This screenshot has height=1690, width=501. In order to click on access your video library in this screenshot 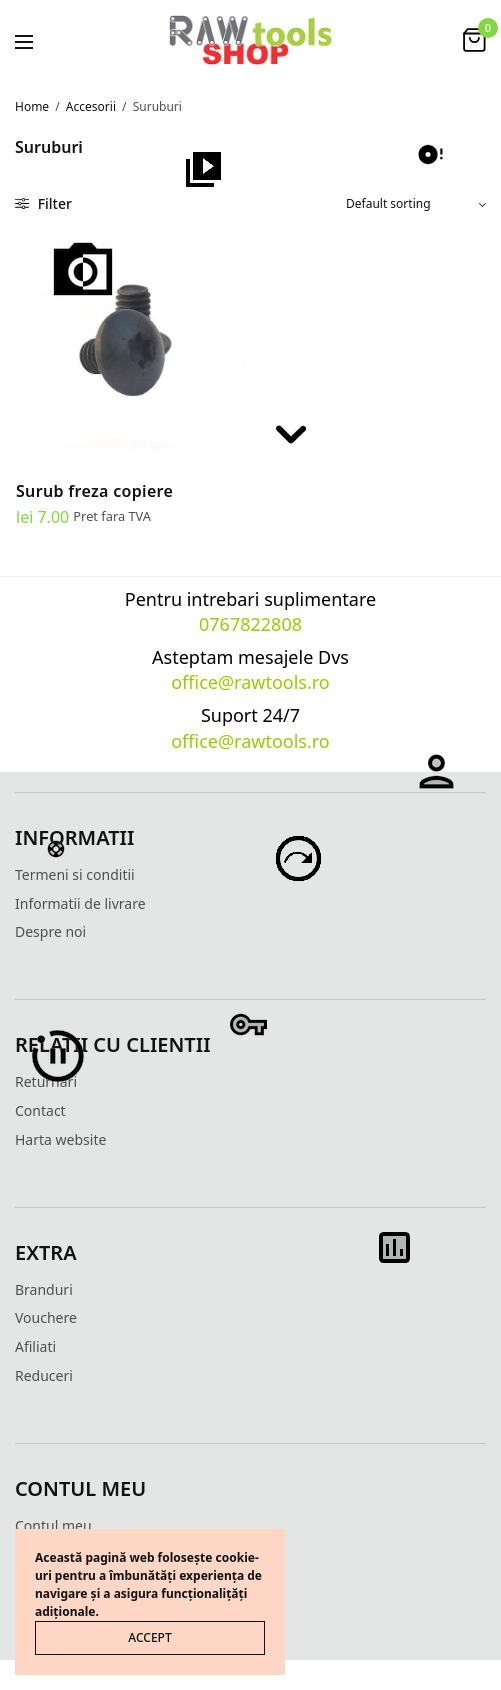, I will do `click(203, 169)`.